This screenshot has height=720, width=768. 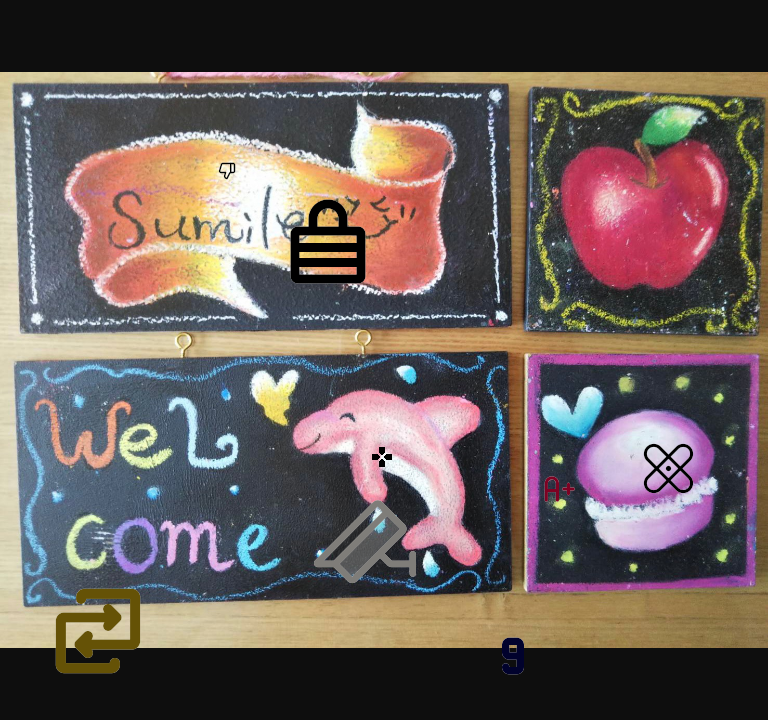 What do you see at coordinates (382, 457) in the screenshot?
I see `access games or gaming section` at bounding box center [382, 457].